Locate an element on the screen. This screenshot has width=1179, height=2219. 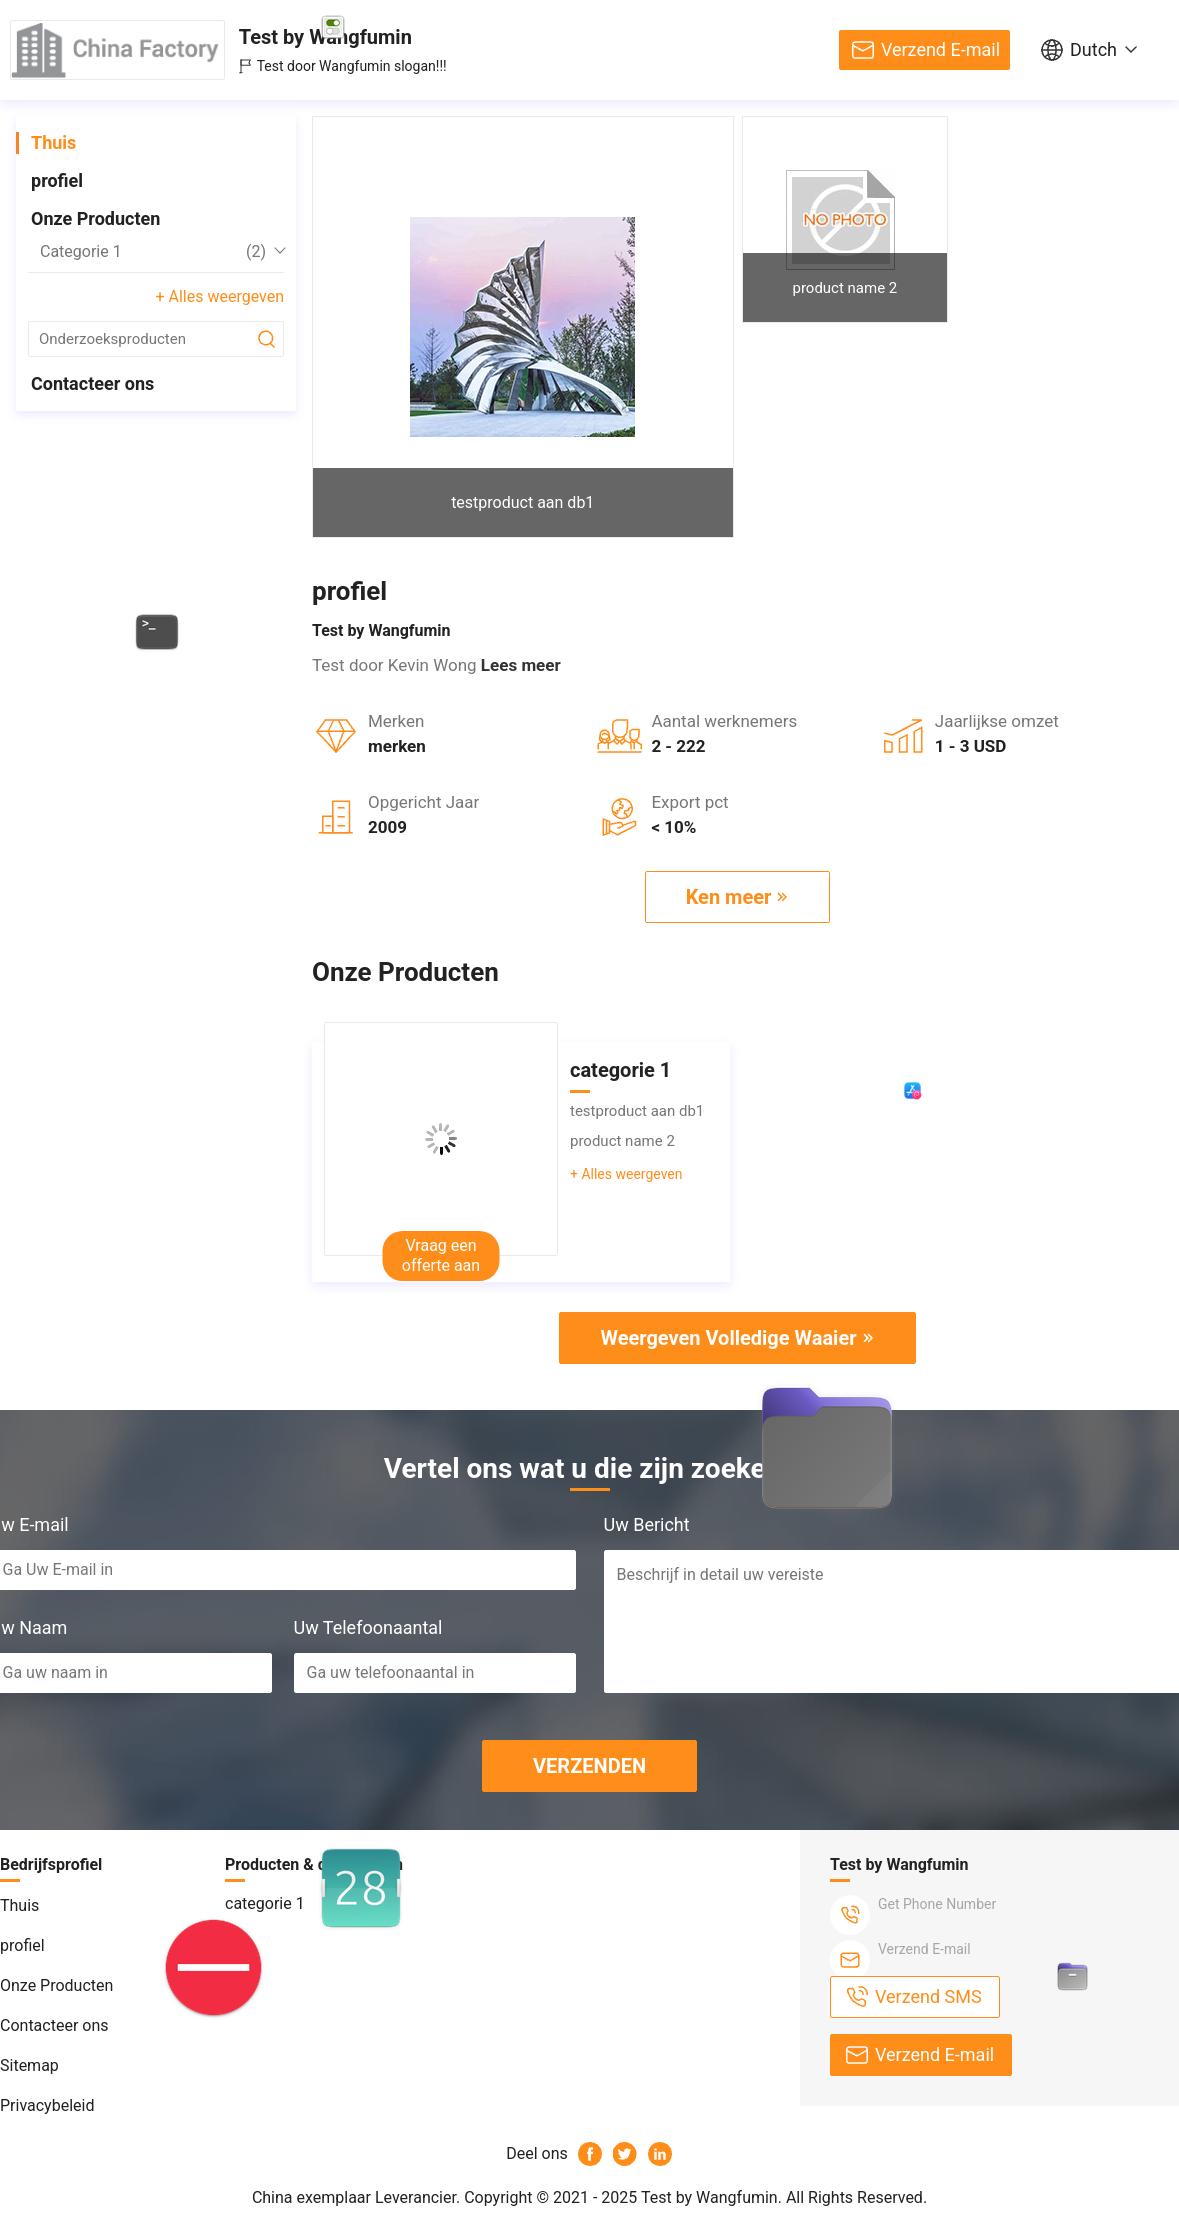
open folder to view contents is located at coordinates (827, 1448).